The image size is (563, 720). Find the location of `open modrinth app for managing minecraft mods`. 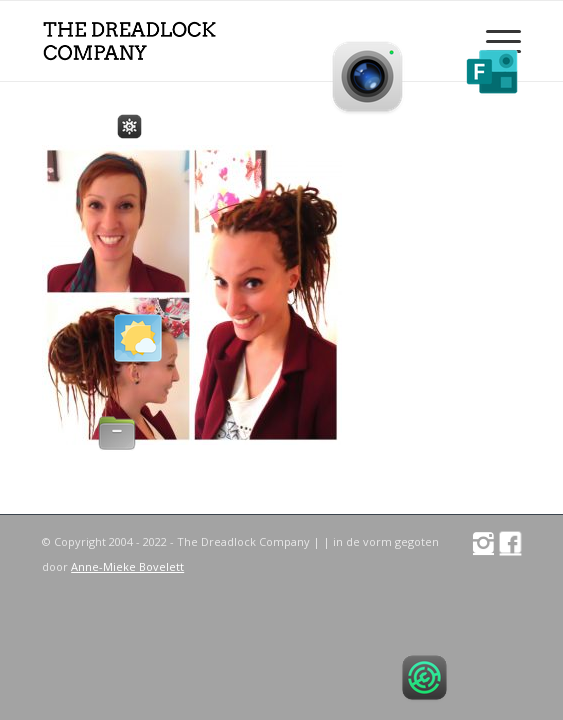

open modrinth app for managing minecraft mods is located at coordinates (424, 677).